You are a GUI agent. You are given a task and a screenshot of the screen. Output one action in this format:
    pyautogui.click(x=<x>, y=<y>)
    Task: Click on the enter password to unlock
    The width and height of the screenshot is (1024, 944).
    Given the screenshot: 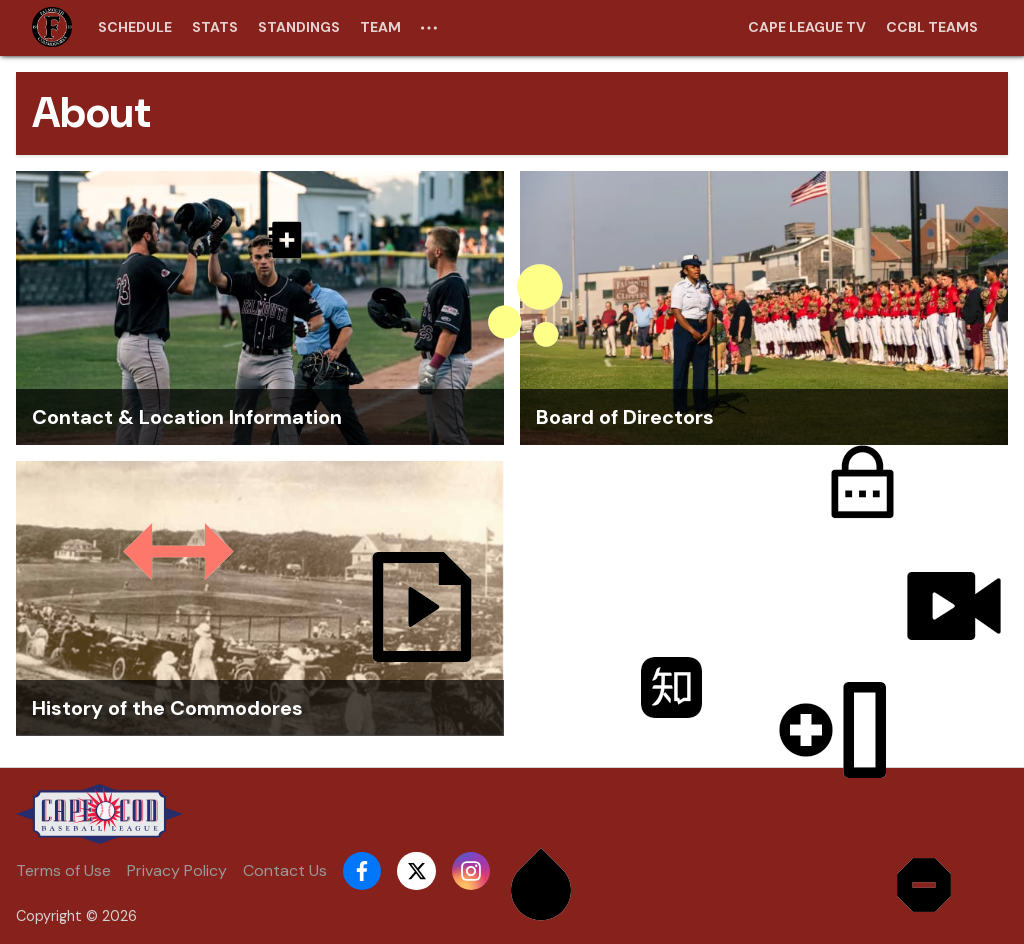 What is the action you would take?
    pyautogui.click(x=862, y=483)
    